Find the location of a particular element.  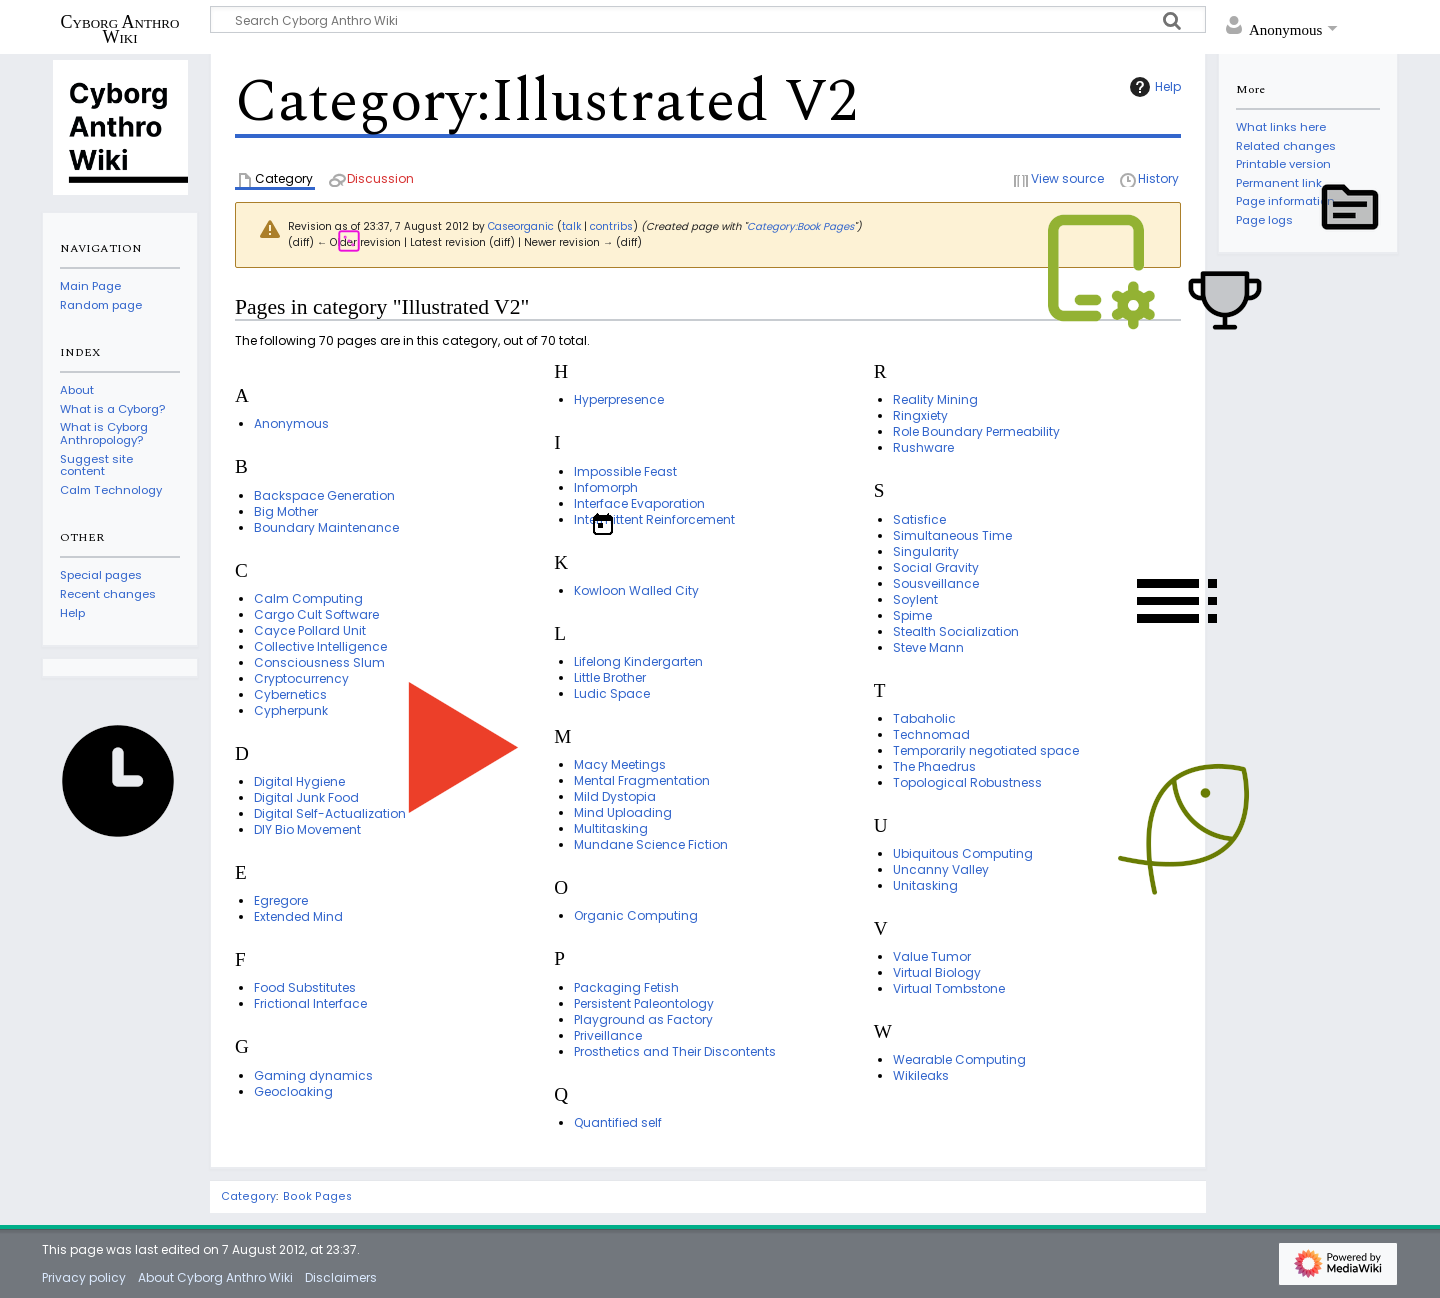

roll dice or generate random number is located at coordinates (349, 241).